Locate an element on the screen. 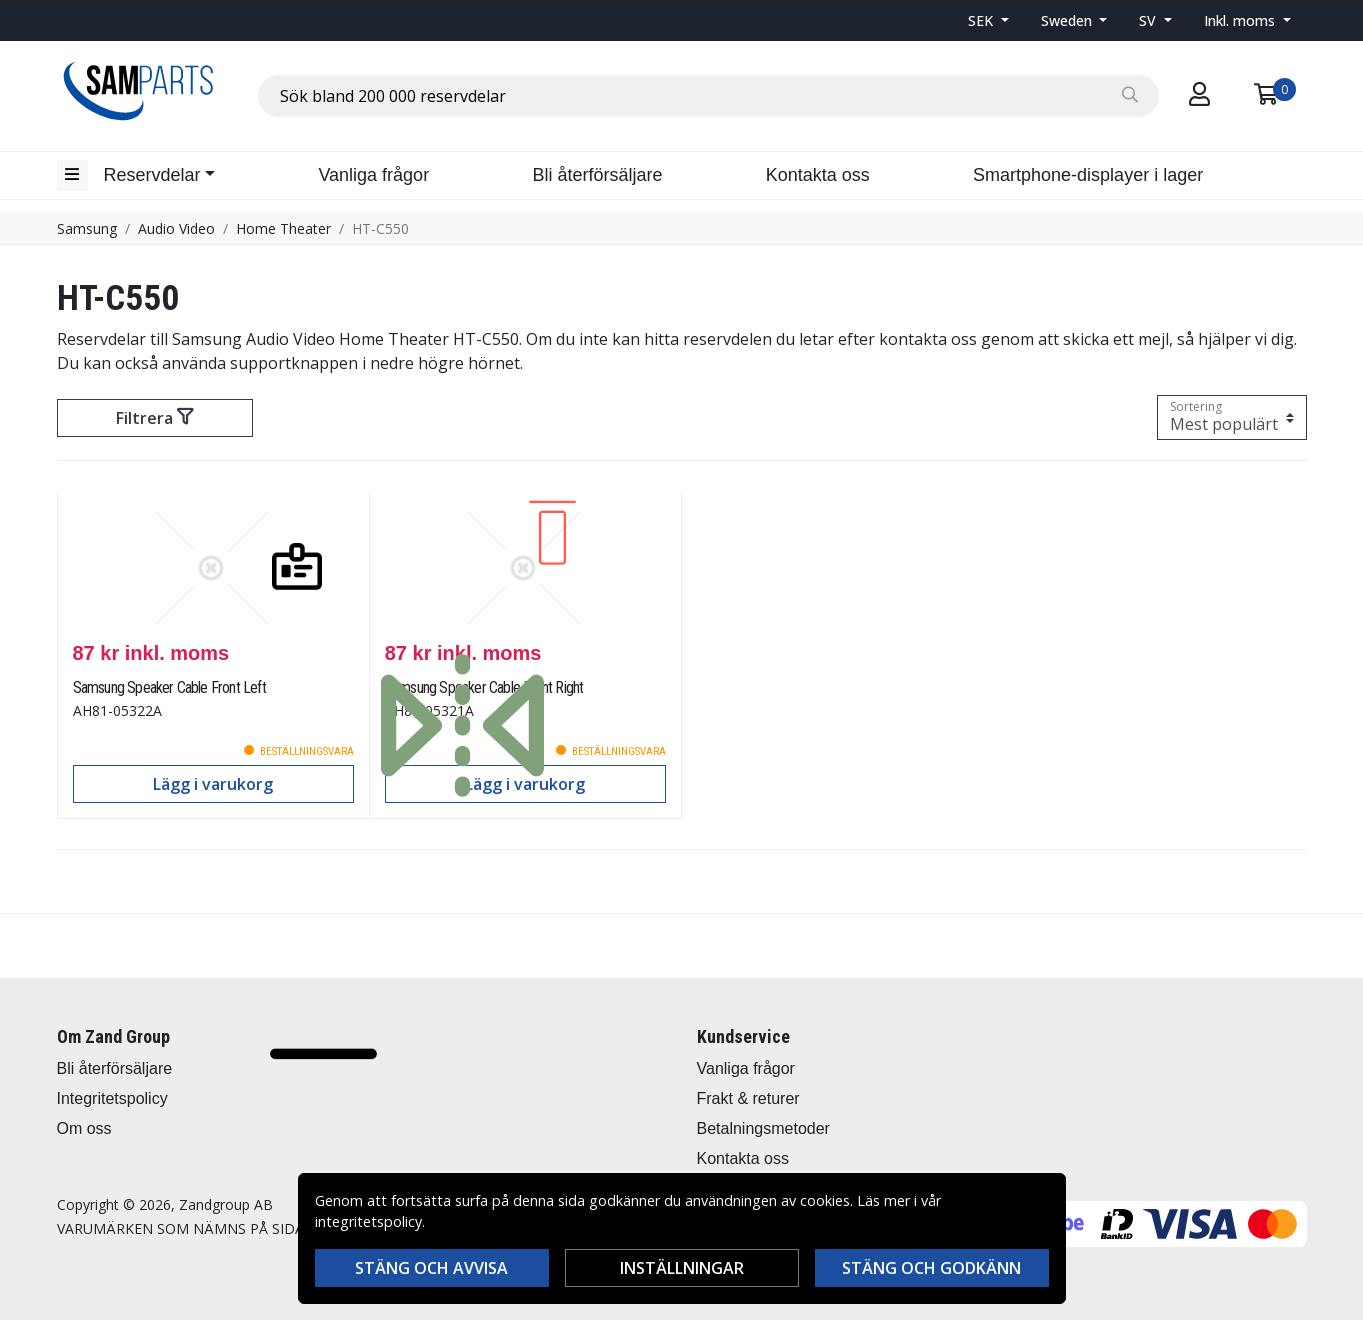 The width and height of the screenshot is (1363, 1320). collapse or minimize a section is located at coordinates (323, 1048).